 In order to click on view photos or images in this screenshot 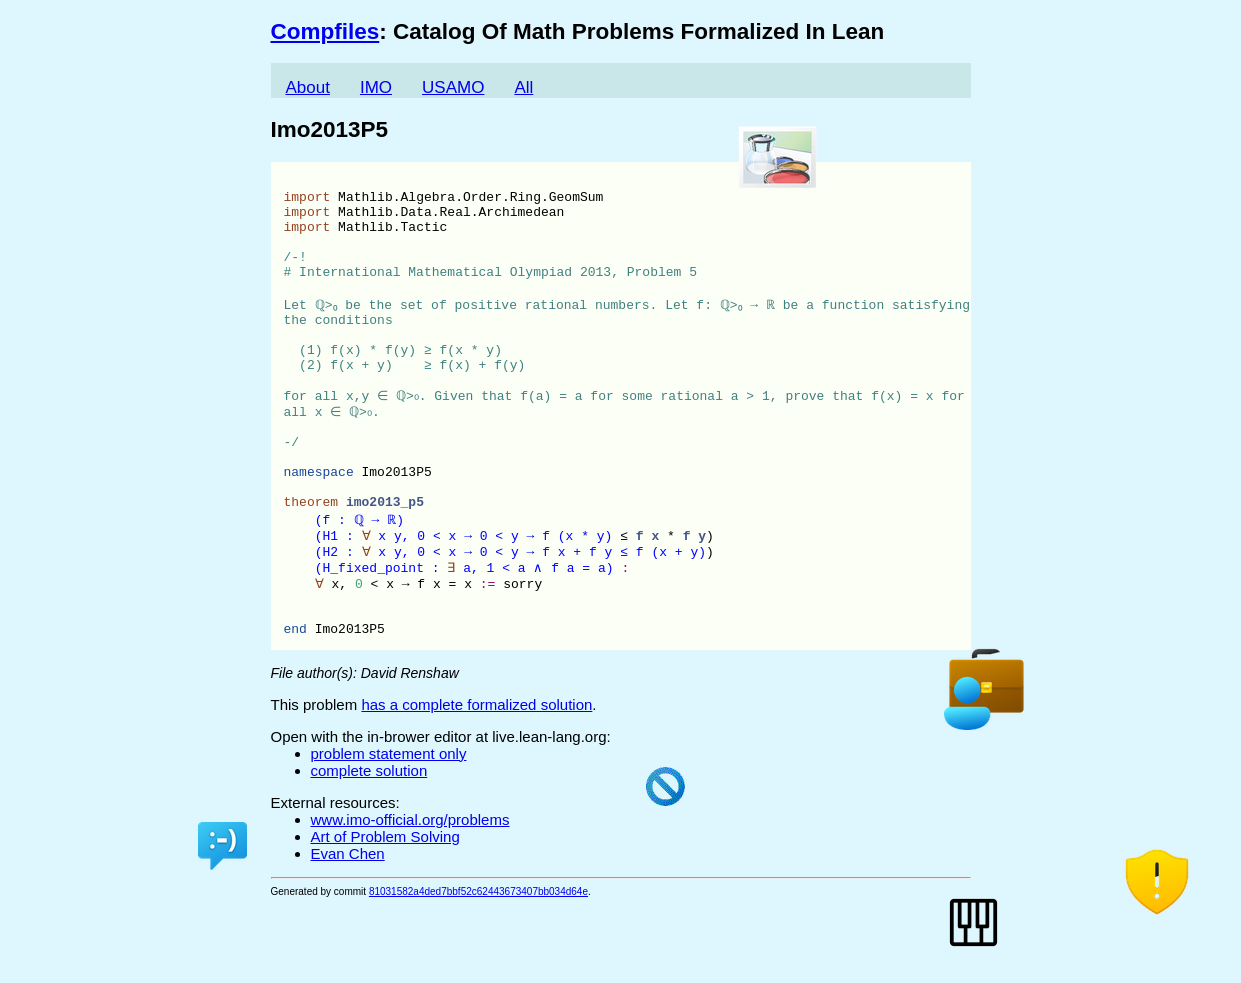, I will do `click(777, 149)`.